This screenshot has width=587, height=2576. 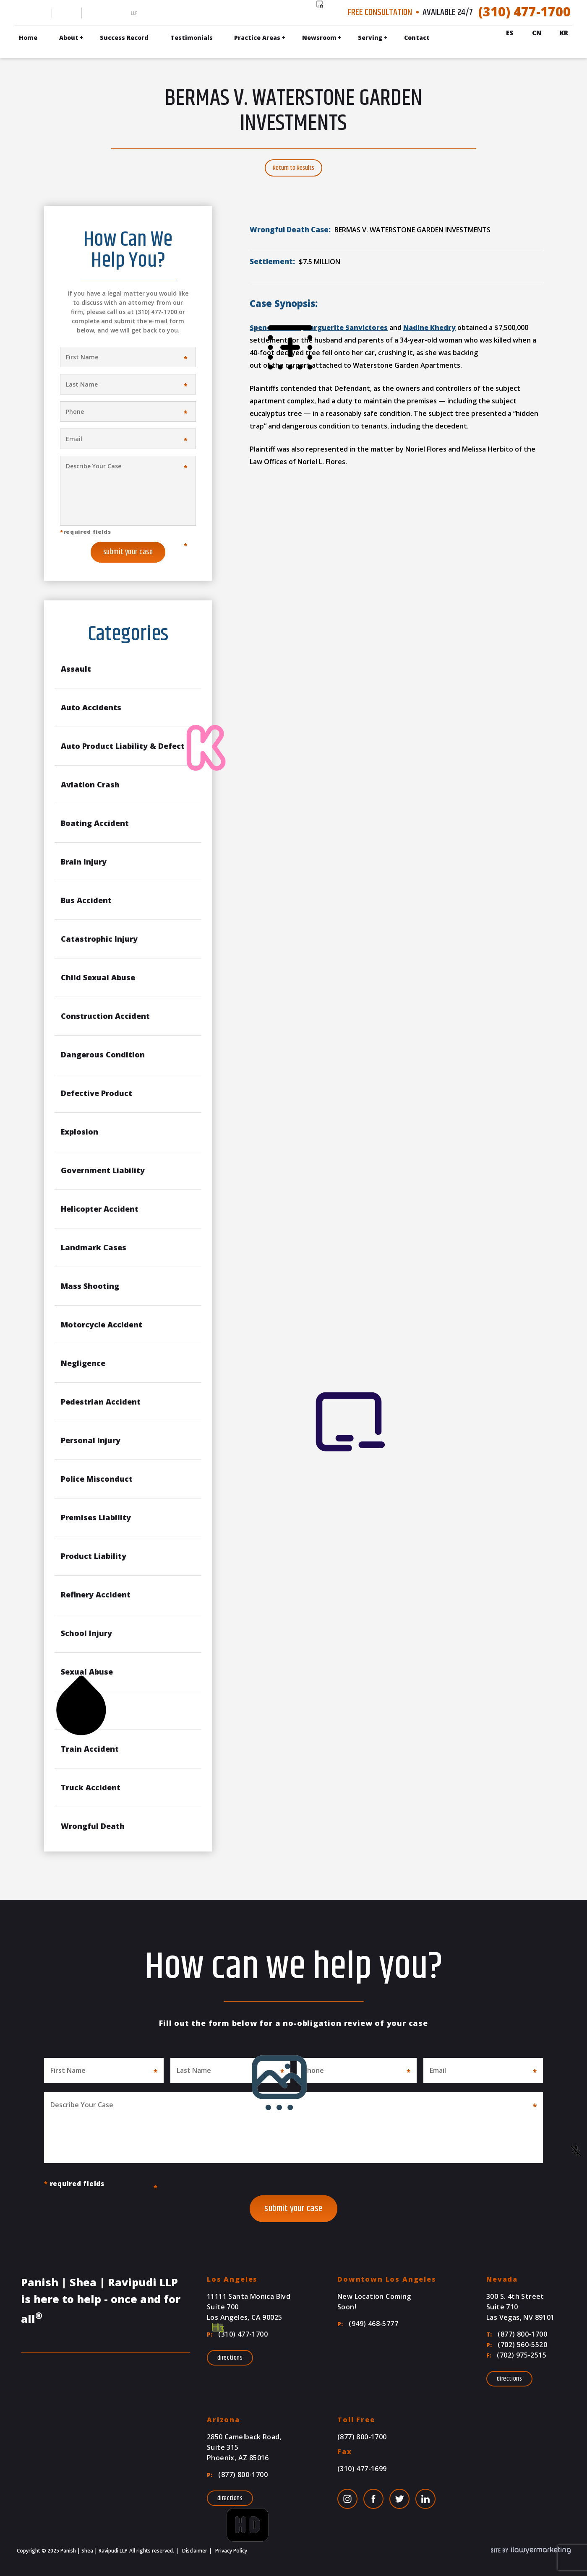 I want to click on mark this iPad as a favorite device, so click(x=319, y=4).